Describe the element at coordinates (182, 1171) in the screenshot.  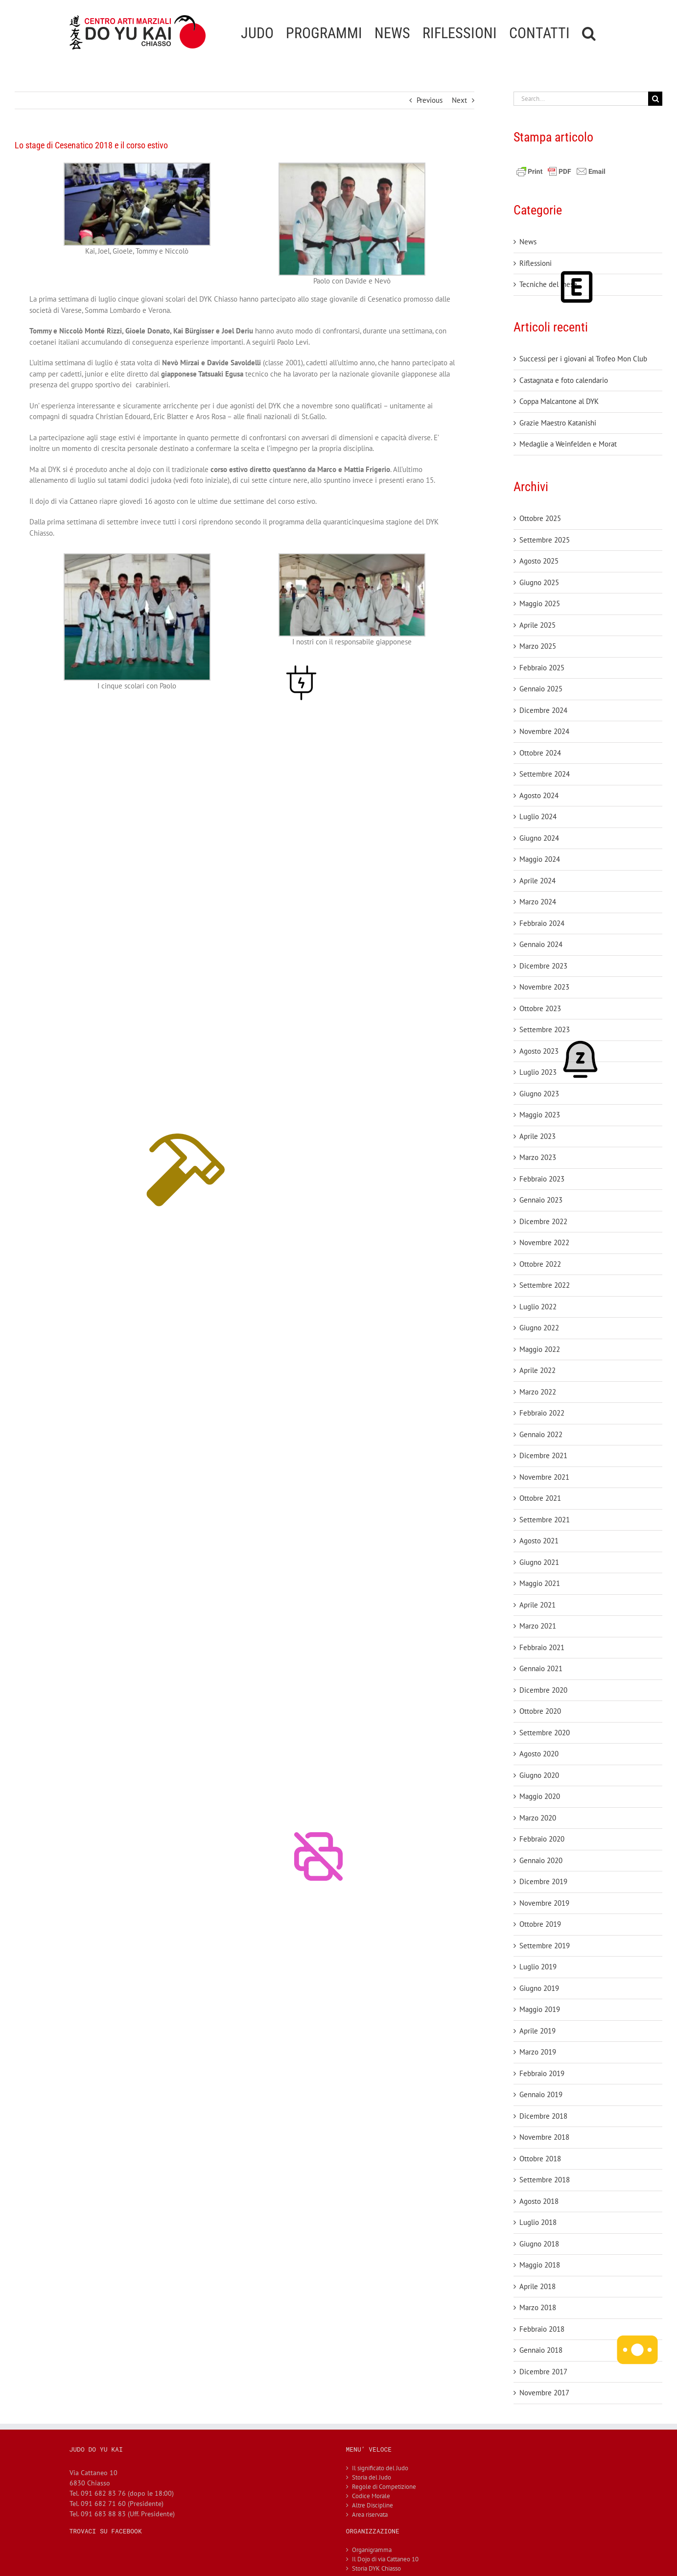
I see `access tools or settings` at that location.